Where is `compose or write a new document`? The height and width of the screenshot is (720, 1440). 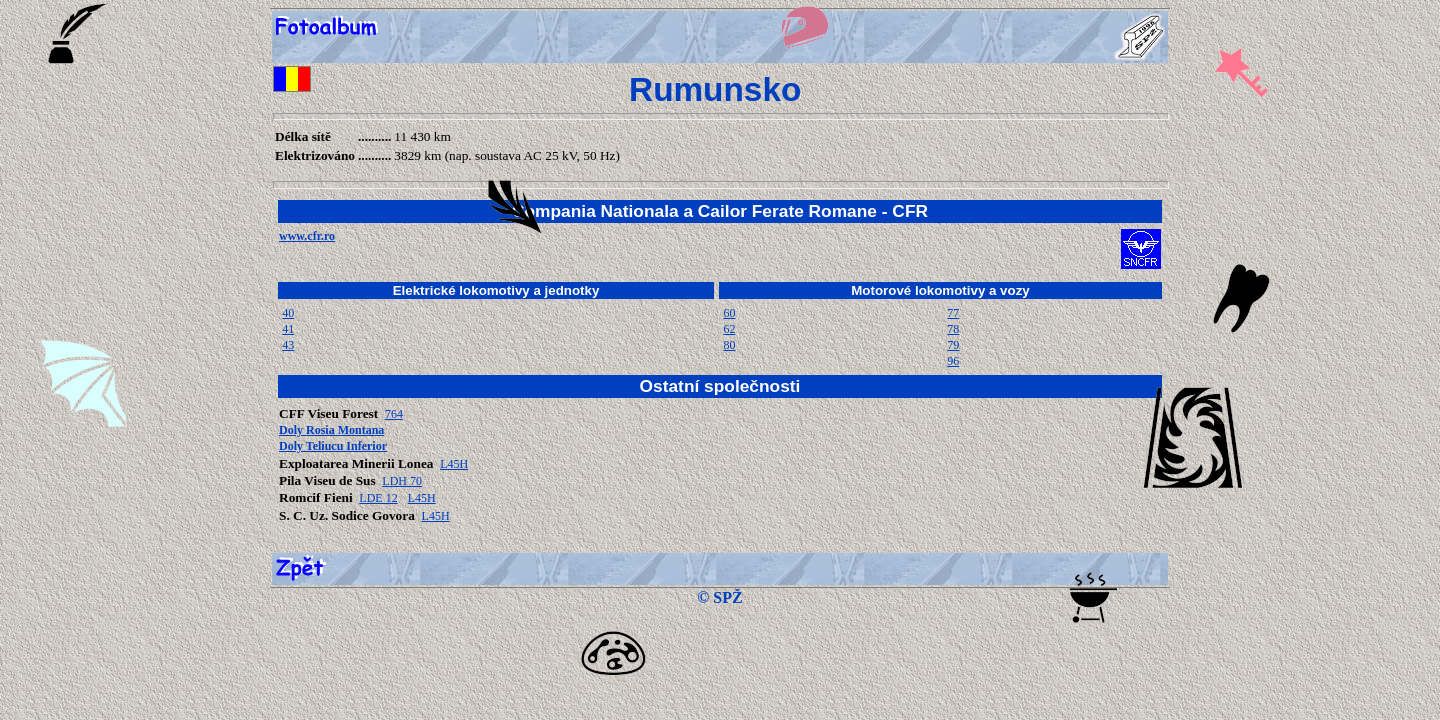 compose or write a new document is located at coordinates (77, 34).